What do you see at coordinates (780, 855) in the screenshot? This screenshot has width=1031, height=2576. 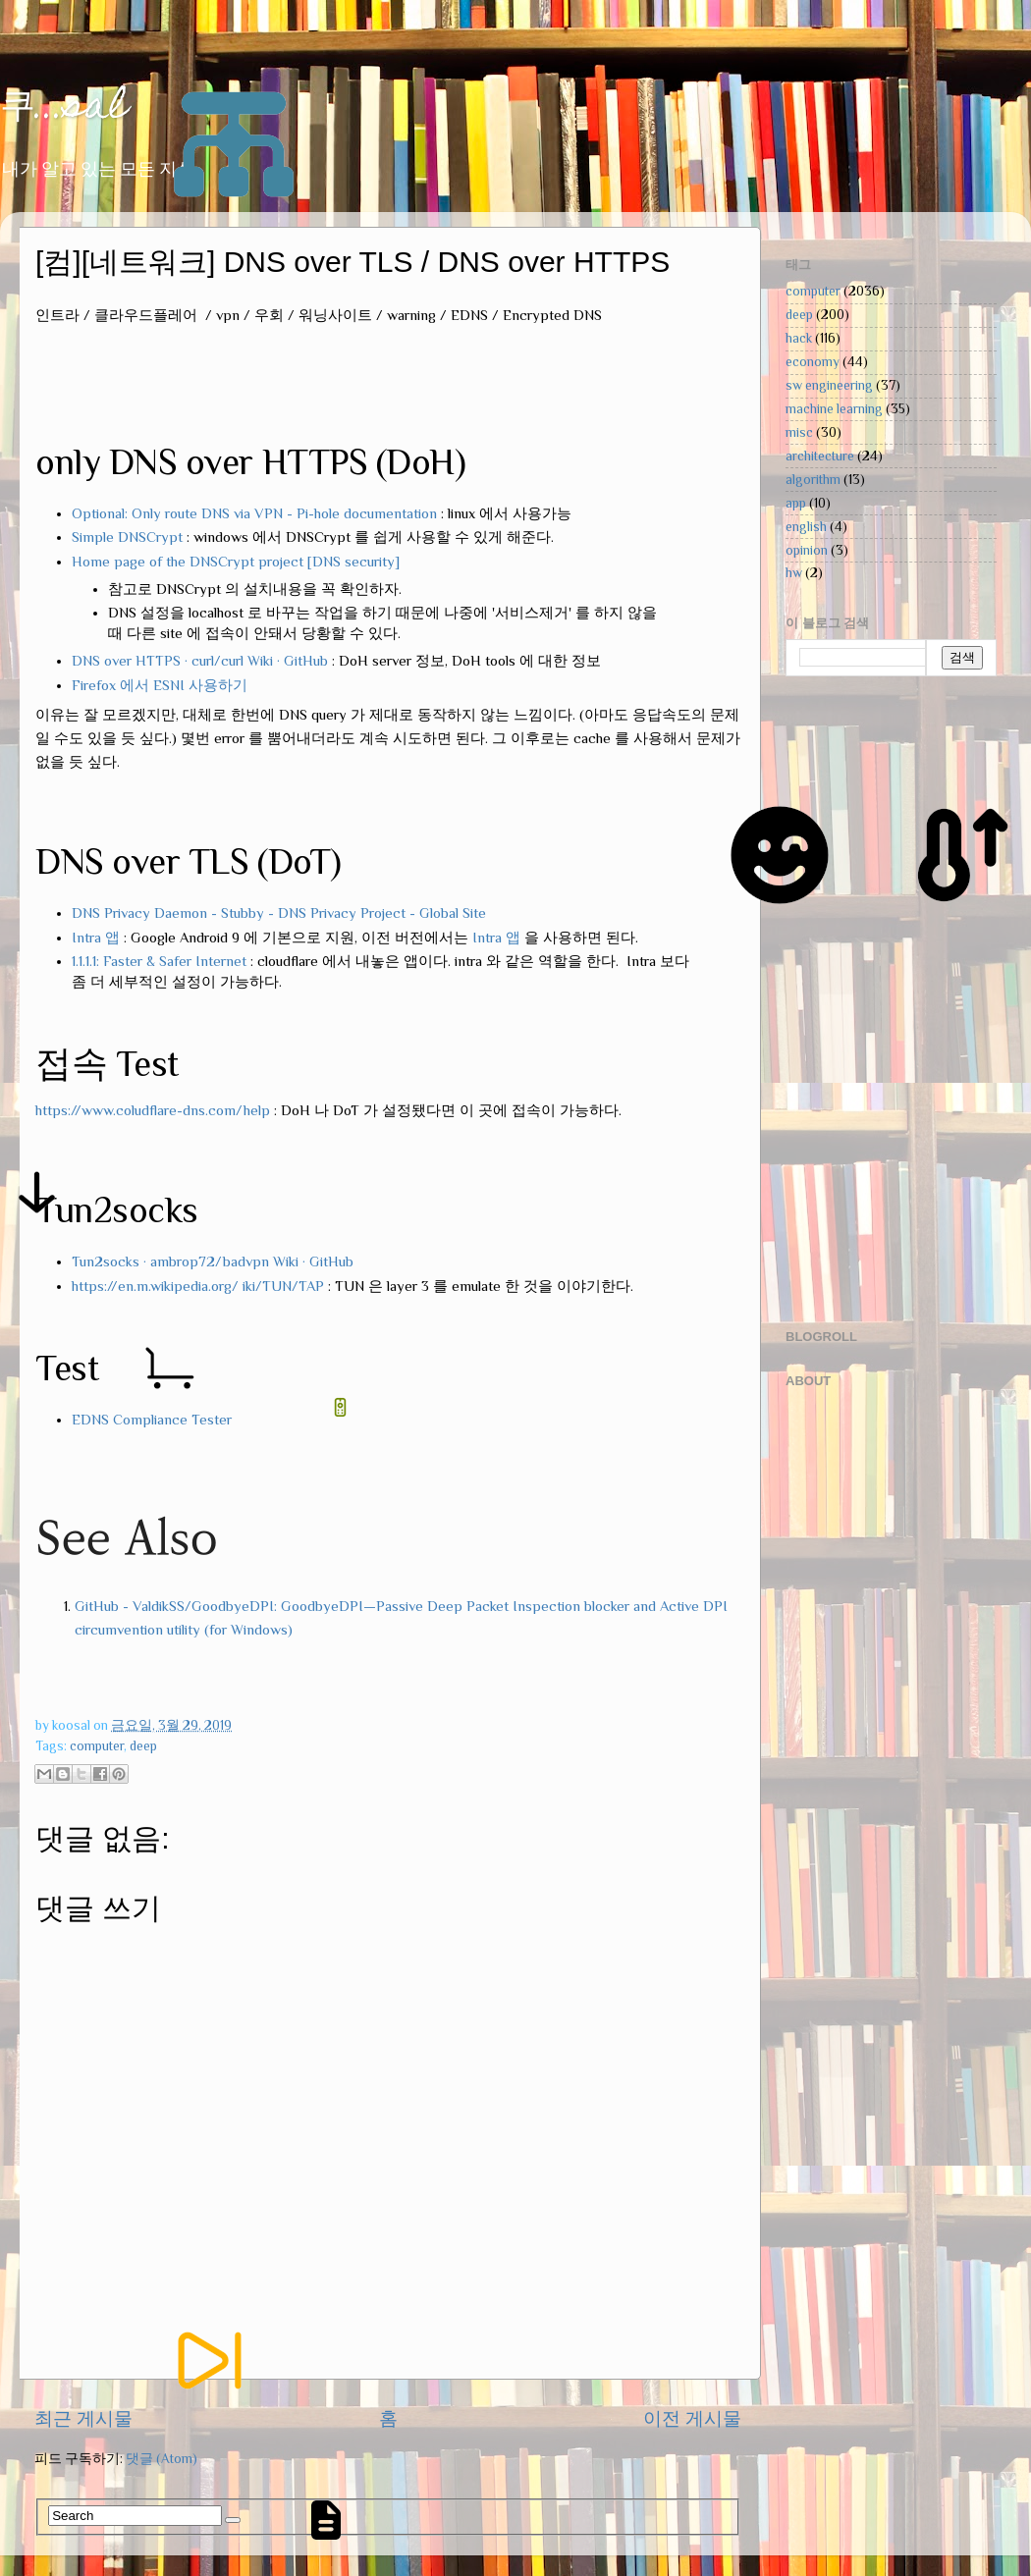 I see `insert a winking emoji or emoticon` at bounding box center [780, 855].